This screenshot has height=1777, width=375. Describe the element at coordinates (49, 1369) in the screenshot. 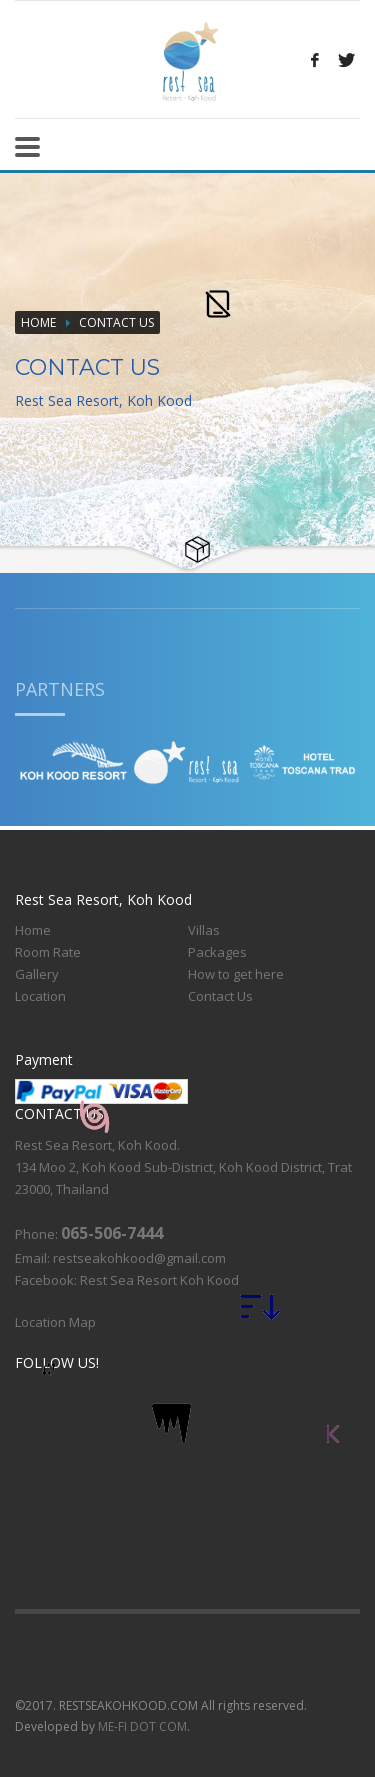

I see `swap or exchange items` at that location.